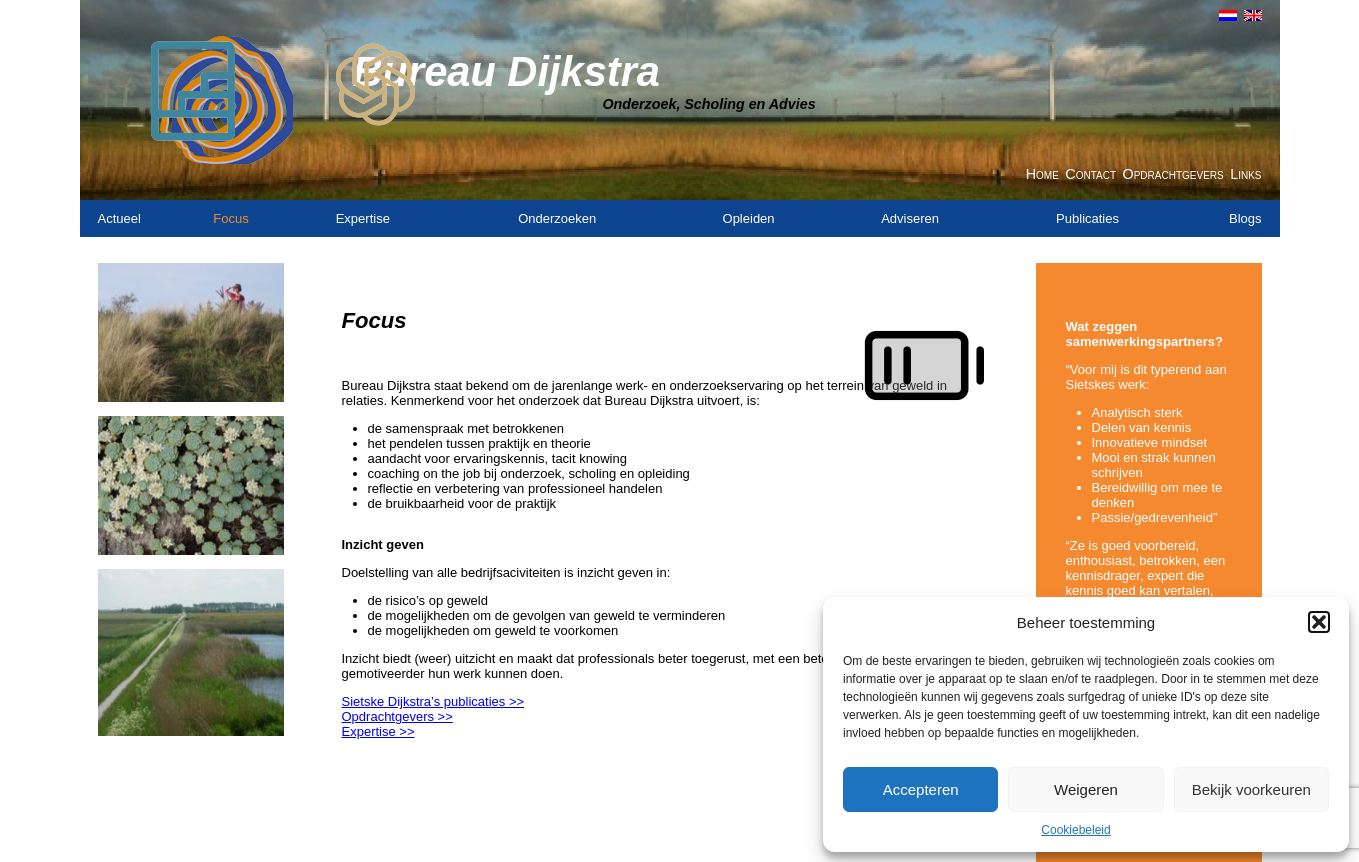 The width and height of the screenshot is (1359, 862). Describe the element at coordinates (193, 91) in the screenshot. I see `access stairs or stairway directions` at that location.